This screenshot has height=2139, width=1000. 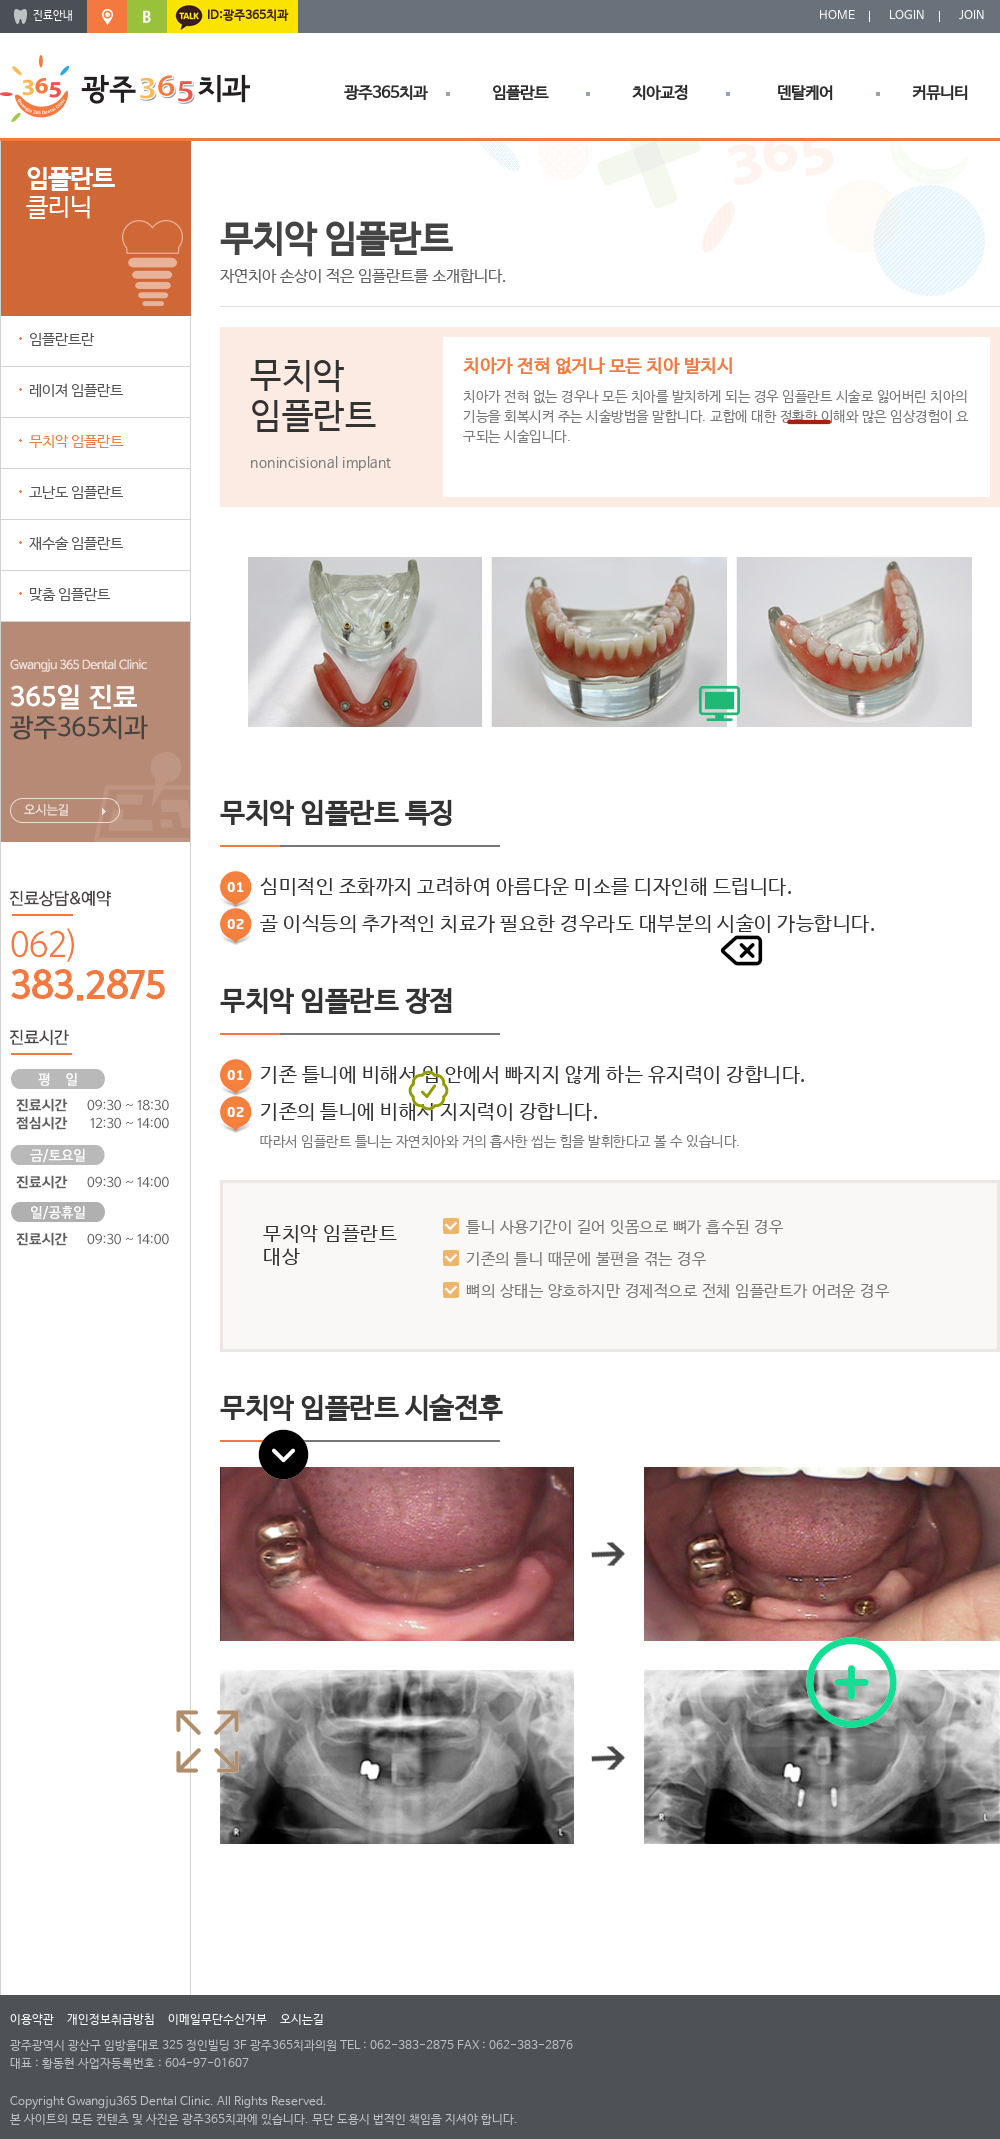 I want to click on access TV or video streaming options, so click(x=719, y=703).